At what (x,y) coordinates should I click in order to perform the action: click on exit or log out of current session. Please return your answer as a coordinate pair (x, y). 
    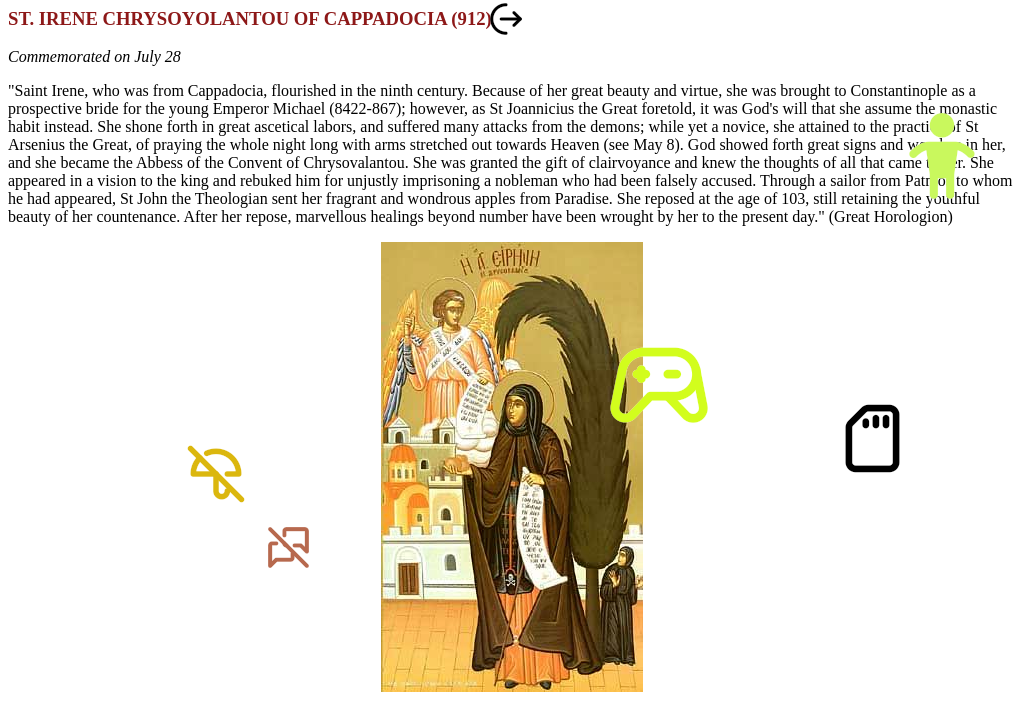
    Looking at the image, I should click on (506, 19).